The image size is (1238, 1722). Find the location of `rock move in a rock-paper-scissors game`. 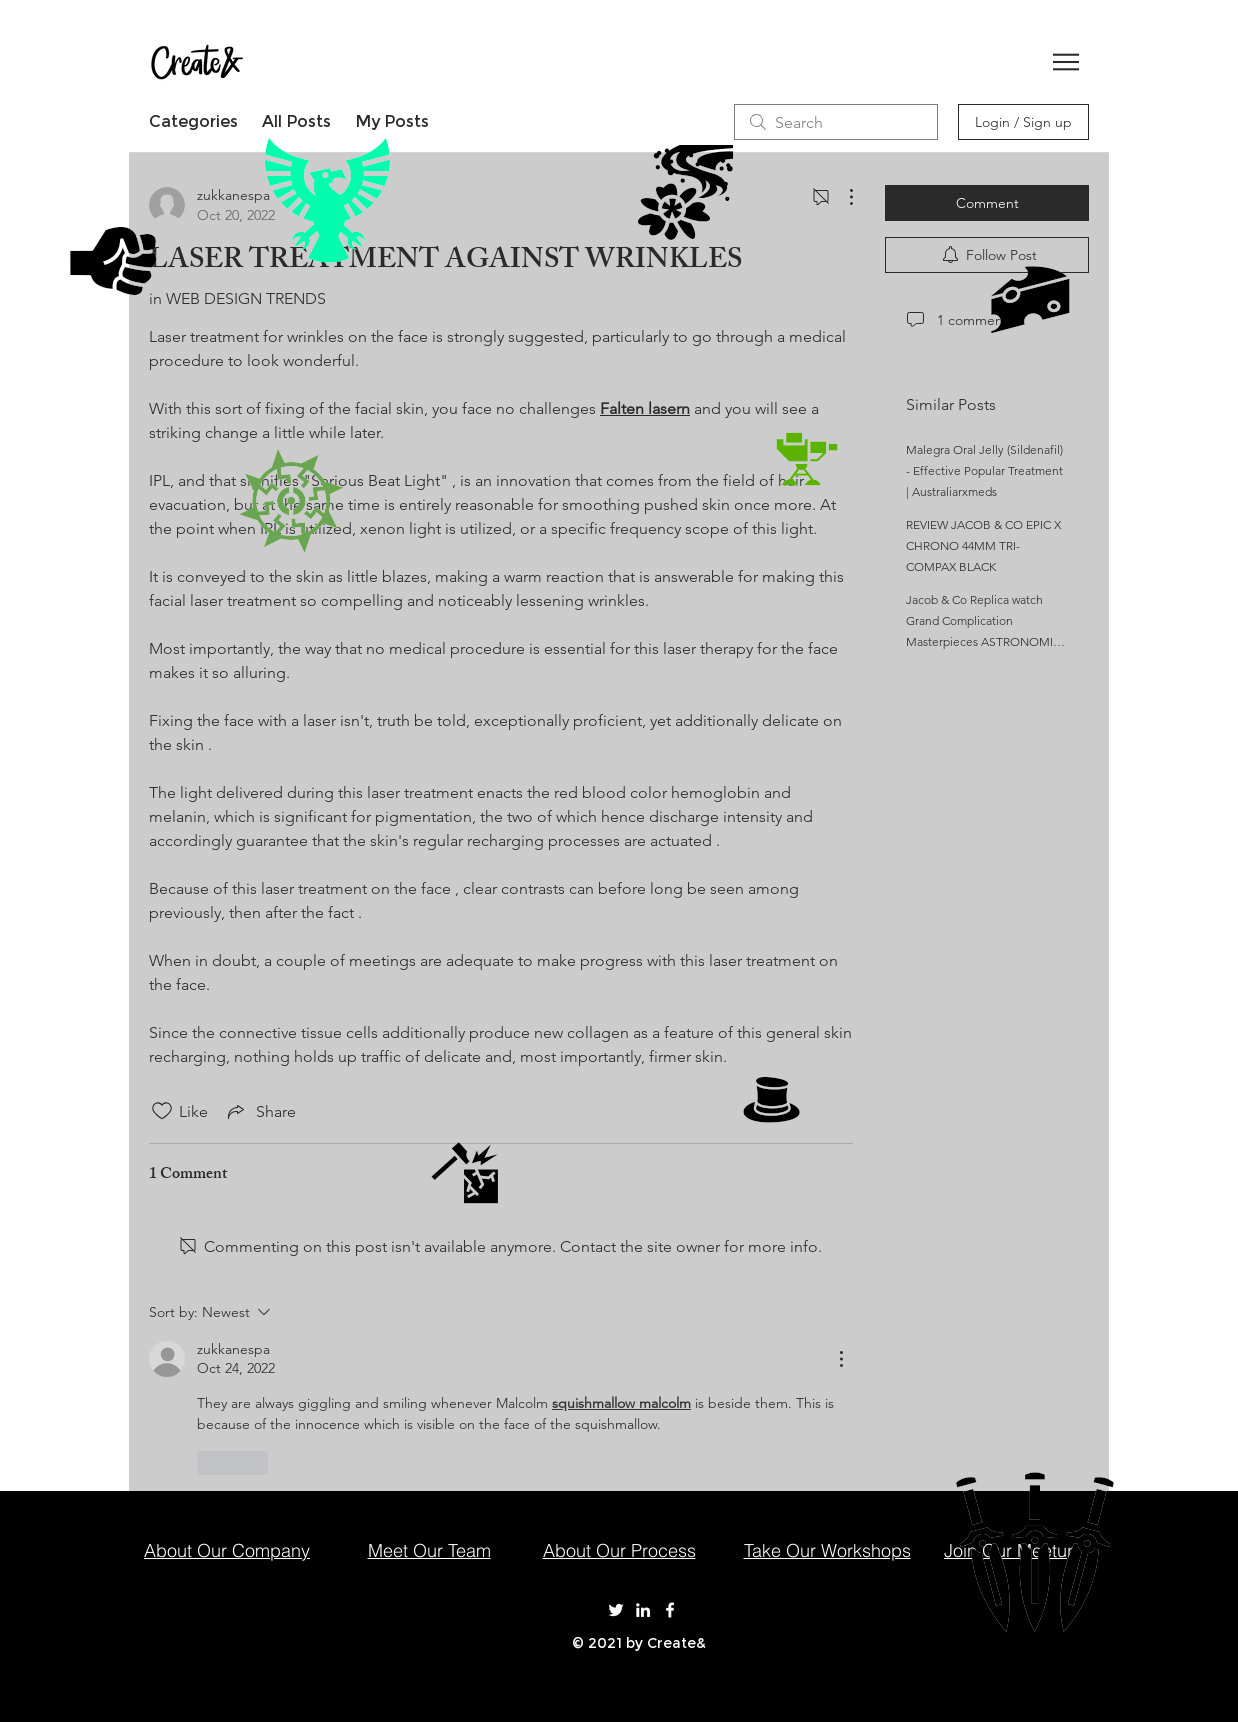

rock move in a rock-paper-scissors game is located at coordinates (114, 256).